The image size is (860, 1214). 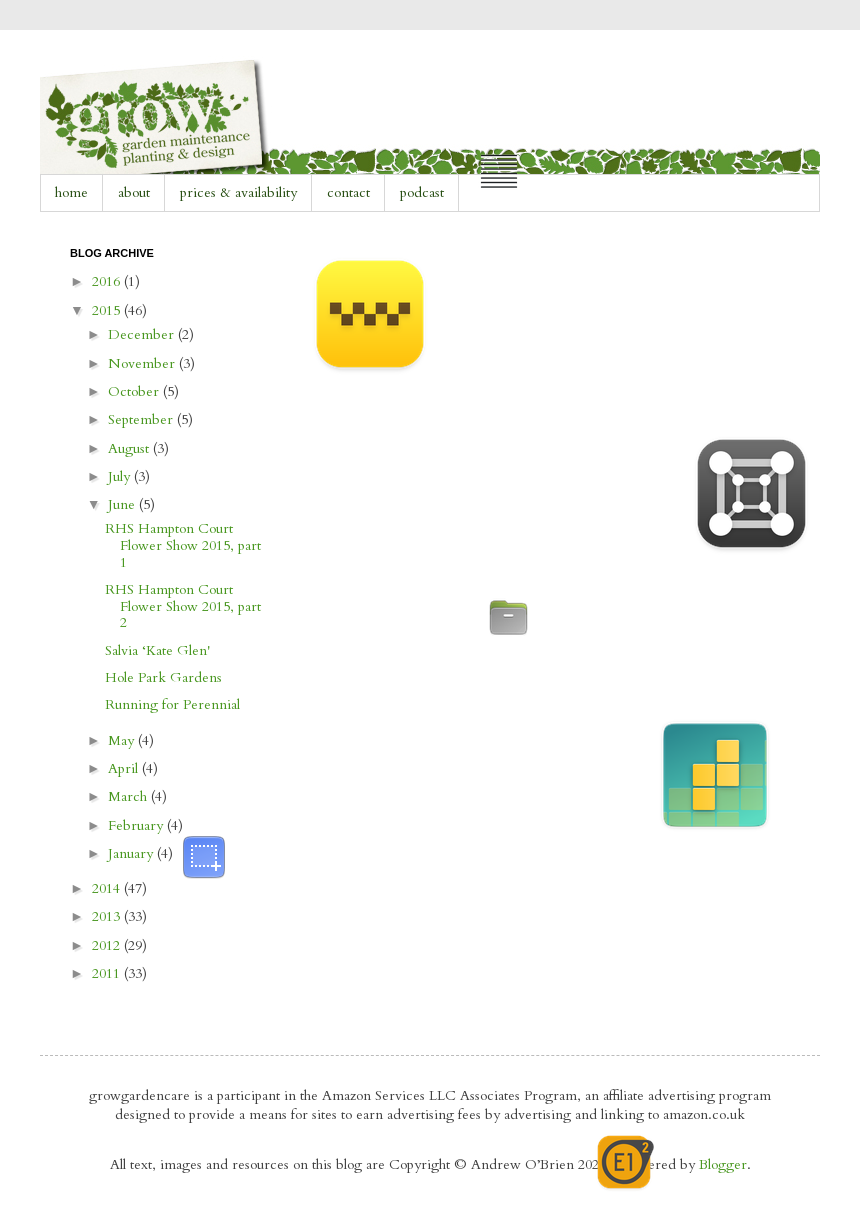 What do you see at coordinates (499, 172) in the screenshot?
I see `justify text to fill both margins` at bounding box center [499, 172].